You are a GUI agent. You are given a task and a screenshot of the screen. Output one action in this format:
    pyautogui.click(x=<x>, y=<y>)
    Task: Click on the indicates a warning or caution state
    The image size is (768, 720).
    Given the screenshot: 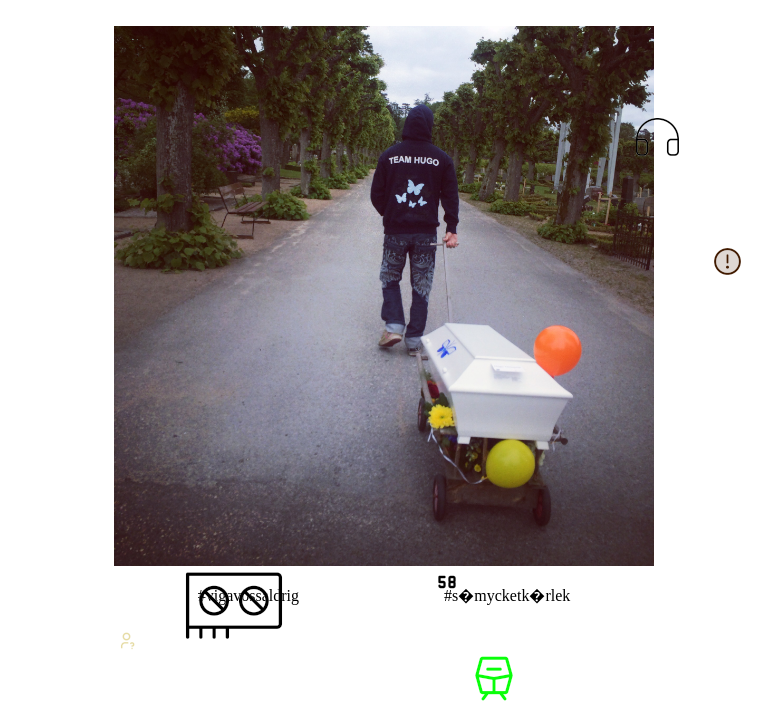 What is the action you would take?
    pyautogui.click(x=727, y=261)
    